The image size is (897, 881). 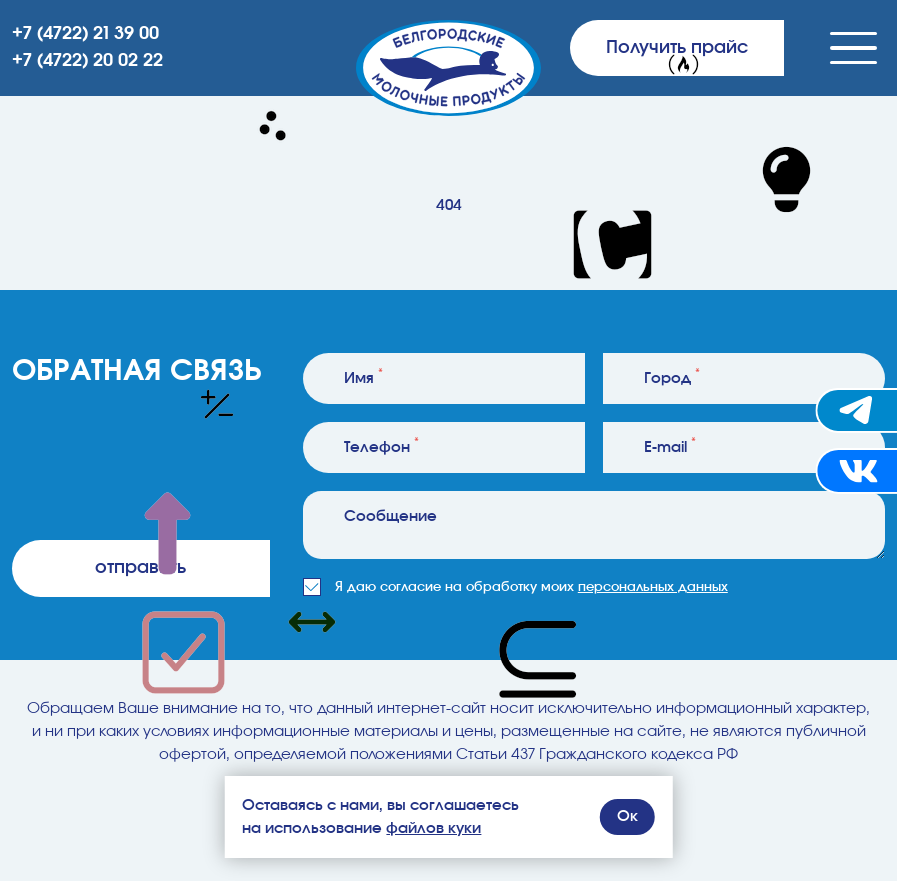 What do you see at coordinates (683, 64) in the screenshot?
I see `freeCodeCamp logo` at bounding box center [683, 64].